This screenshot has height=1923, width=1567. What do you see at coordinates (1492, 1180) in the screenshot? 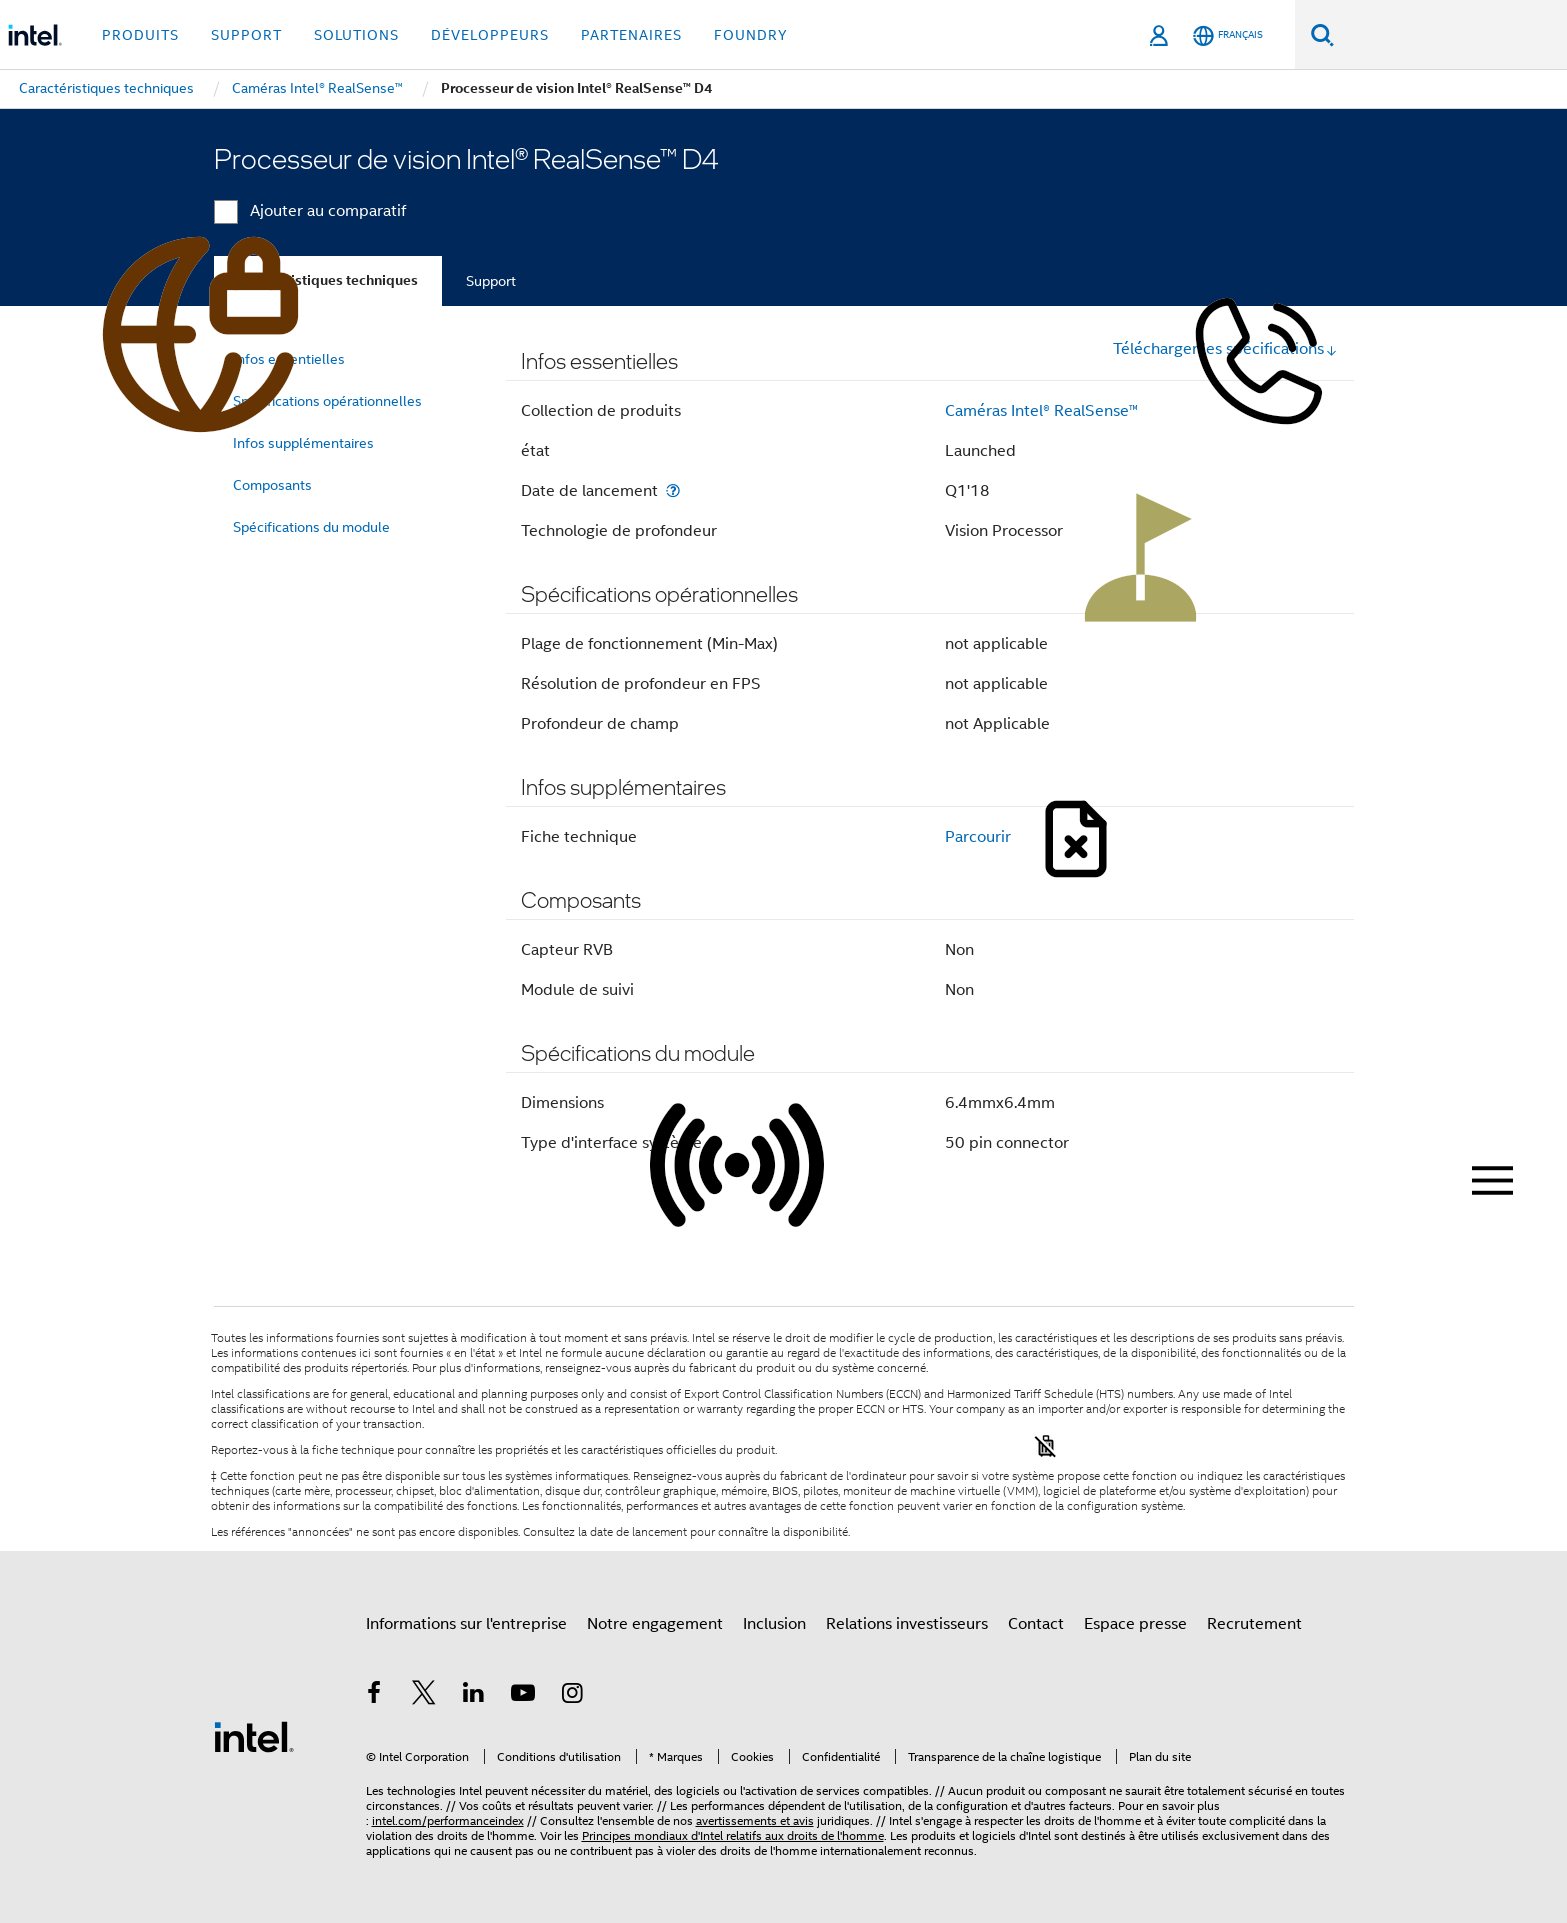
I see `open navigation menu` at bounding box center [1492, 1180].